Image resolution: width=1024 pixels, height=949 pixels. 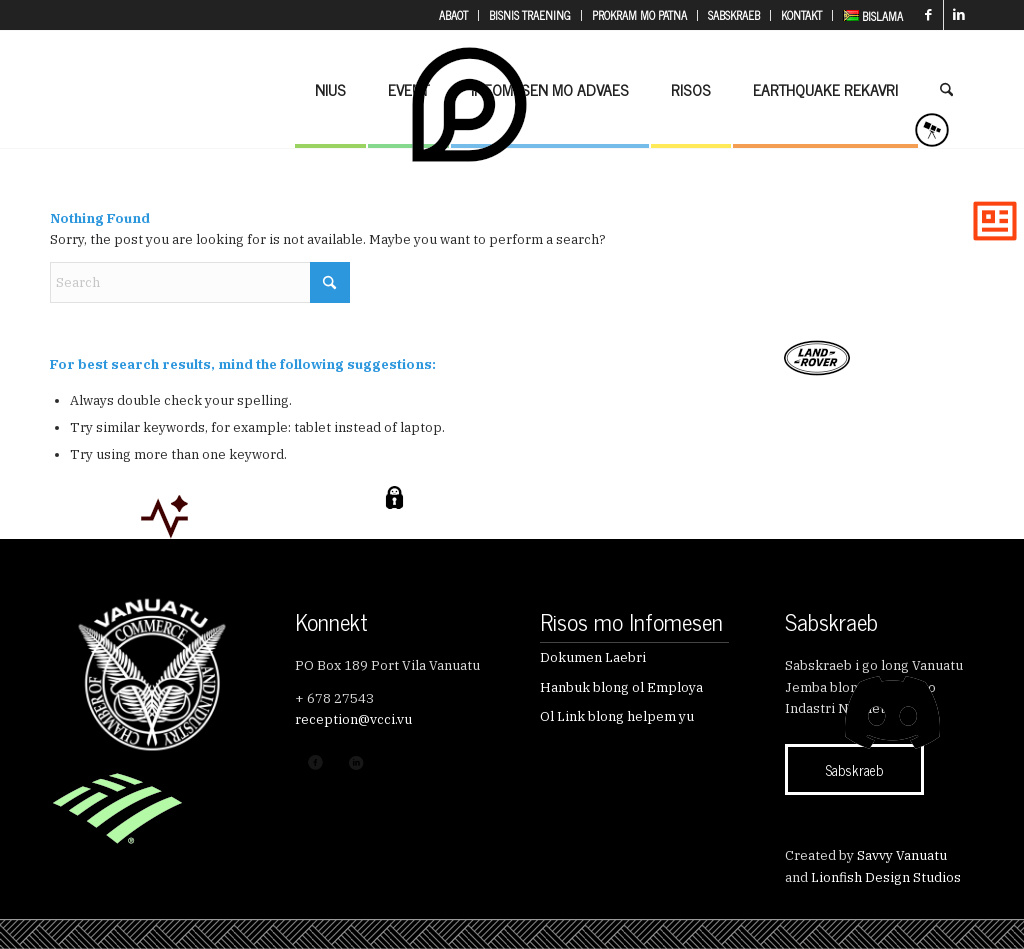 I want to click on open Bank of America app, so click(x=117, y=808).